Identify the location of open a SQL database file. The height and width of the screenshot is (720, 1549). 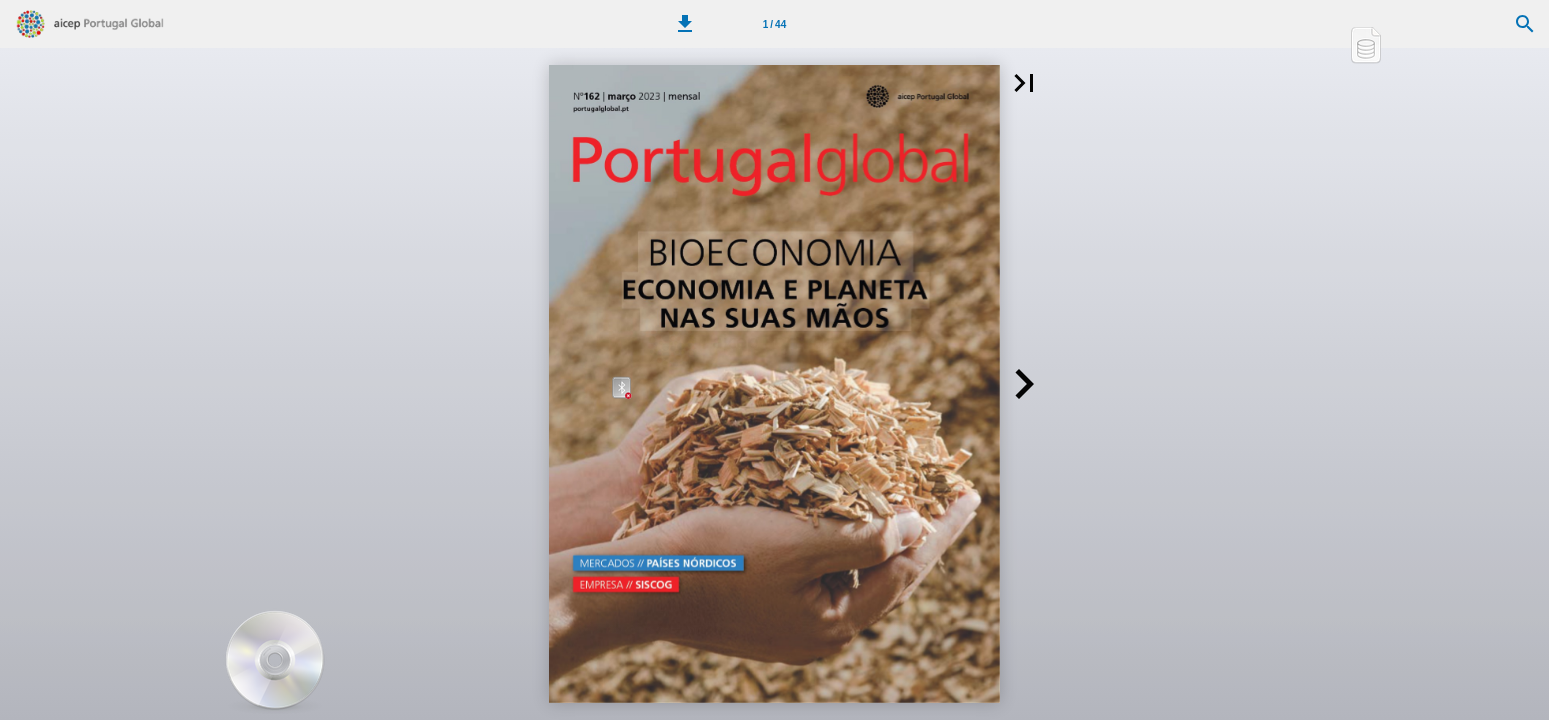
(1366, 45).